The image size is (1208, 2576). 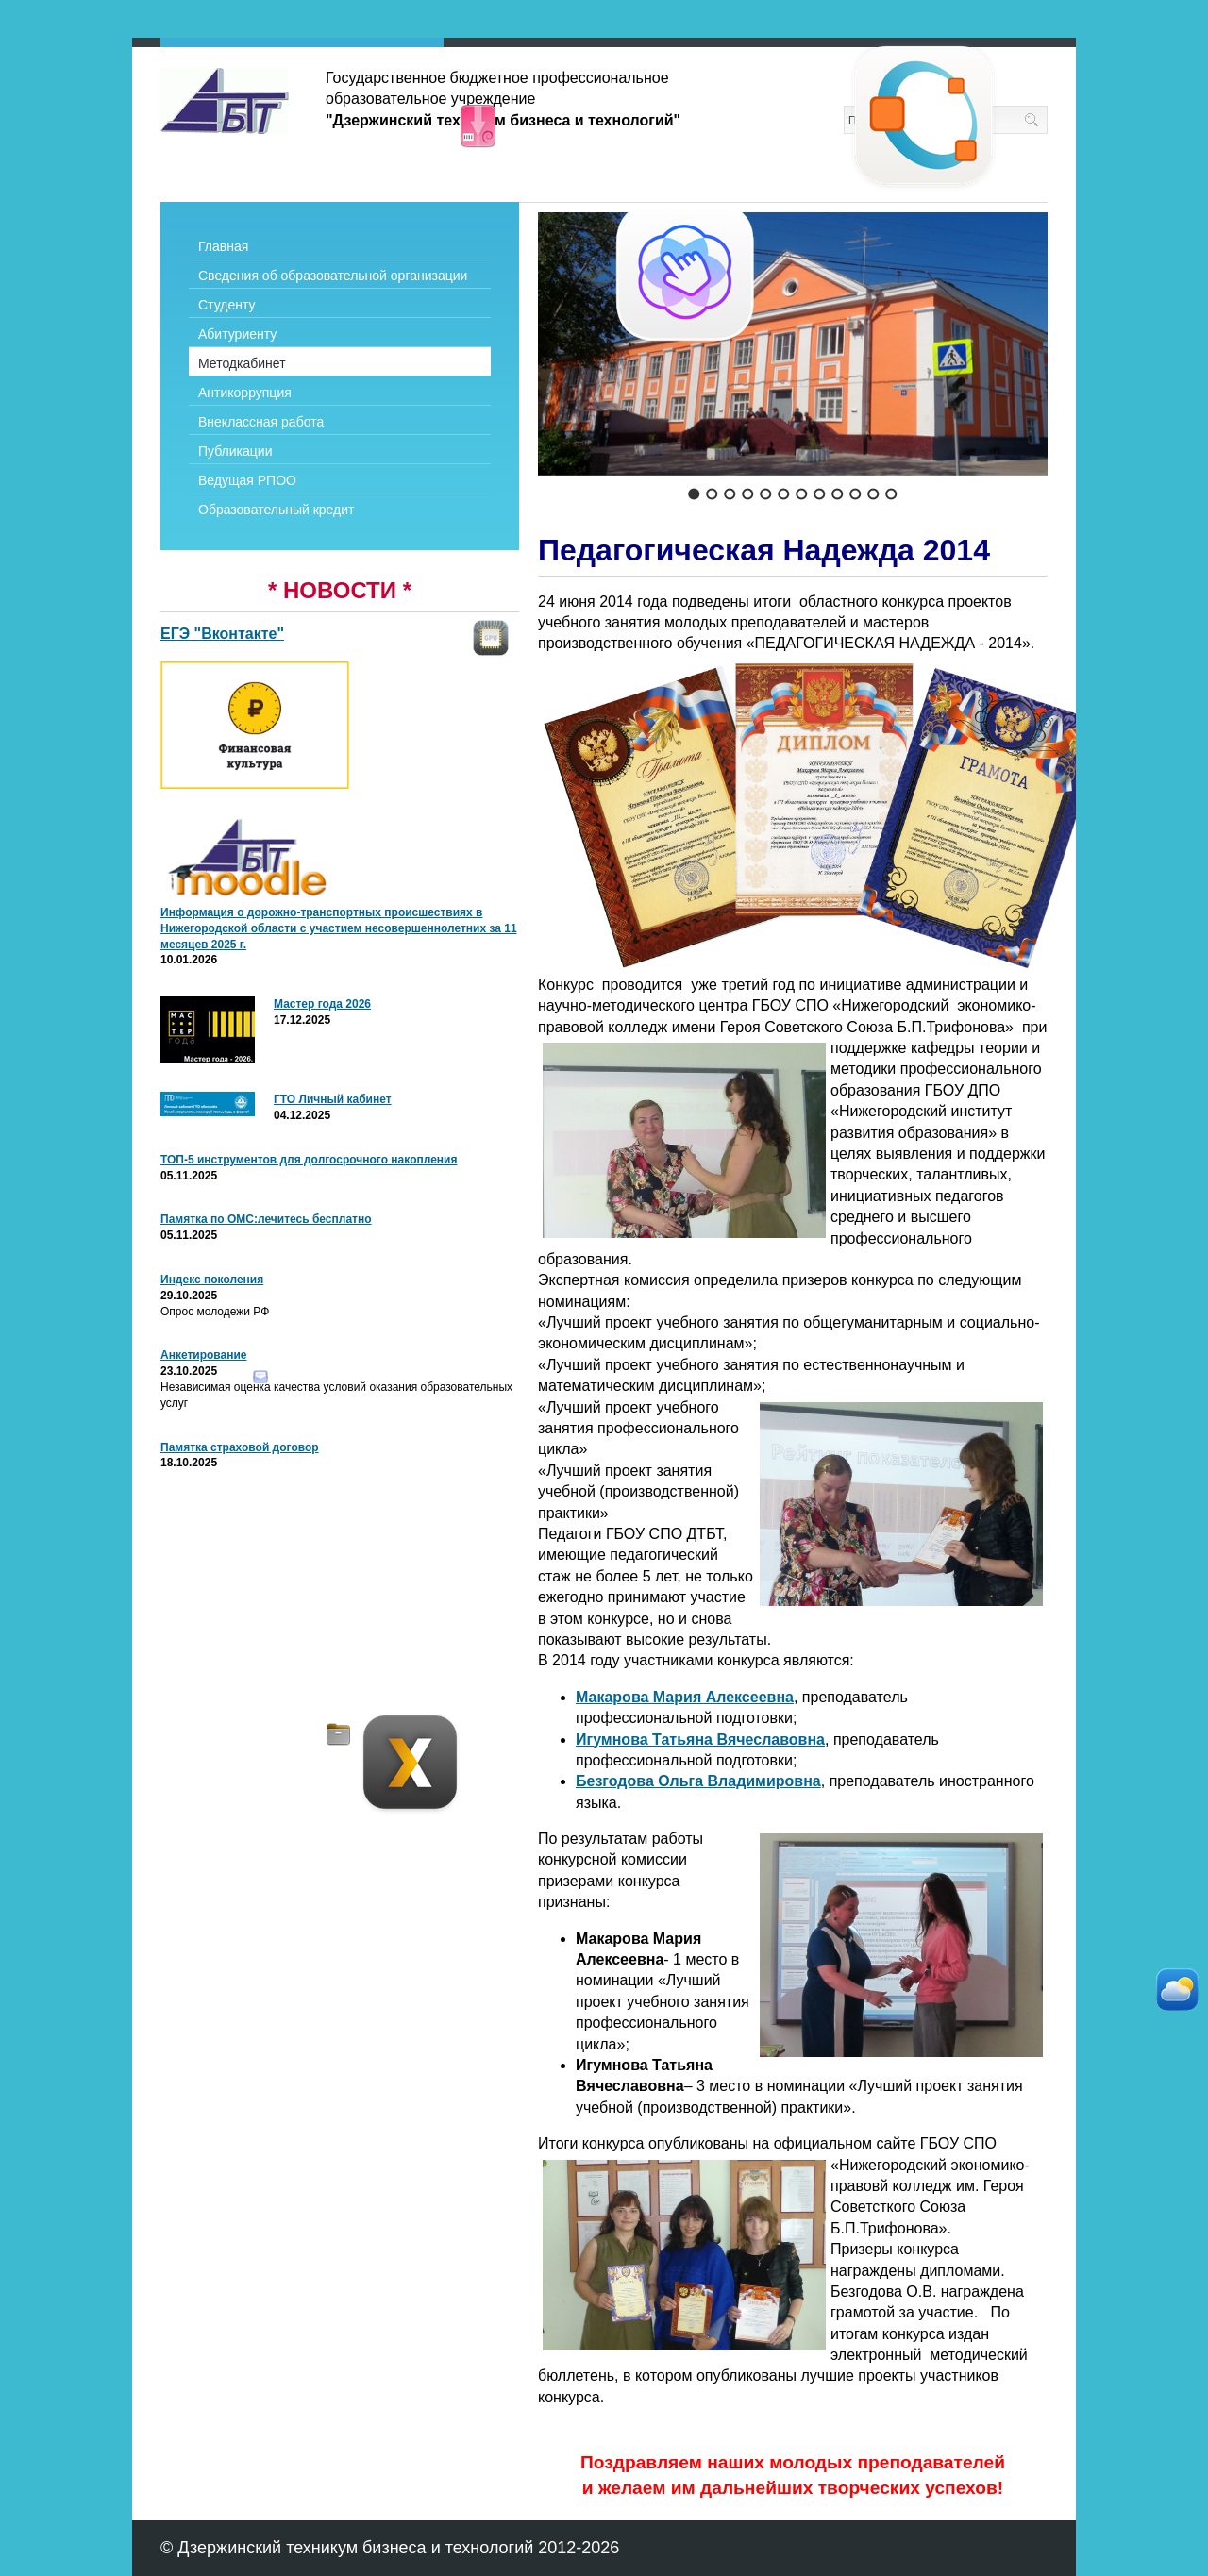 I want to click on open email application, so click(x=260, y=1377).